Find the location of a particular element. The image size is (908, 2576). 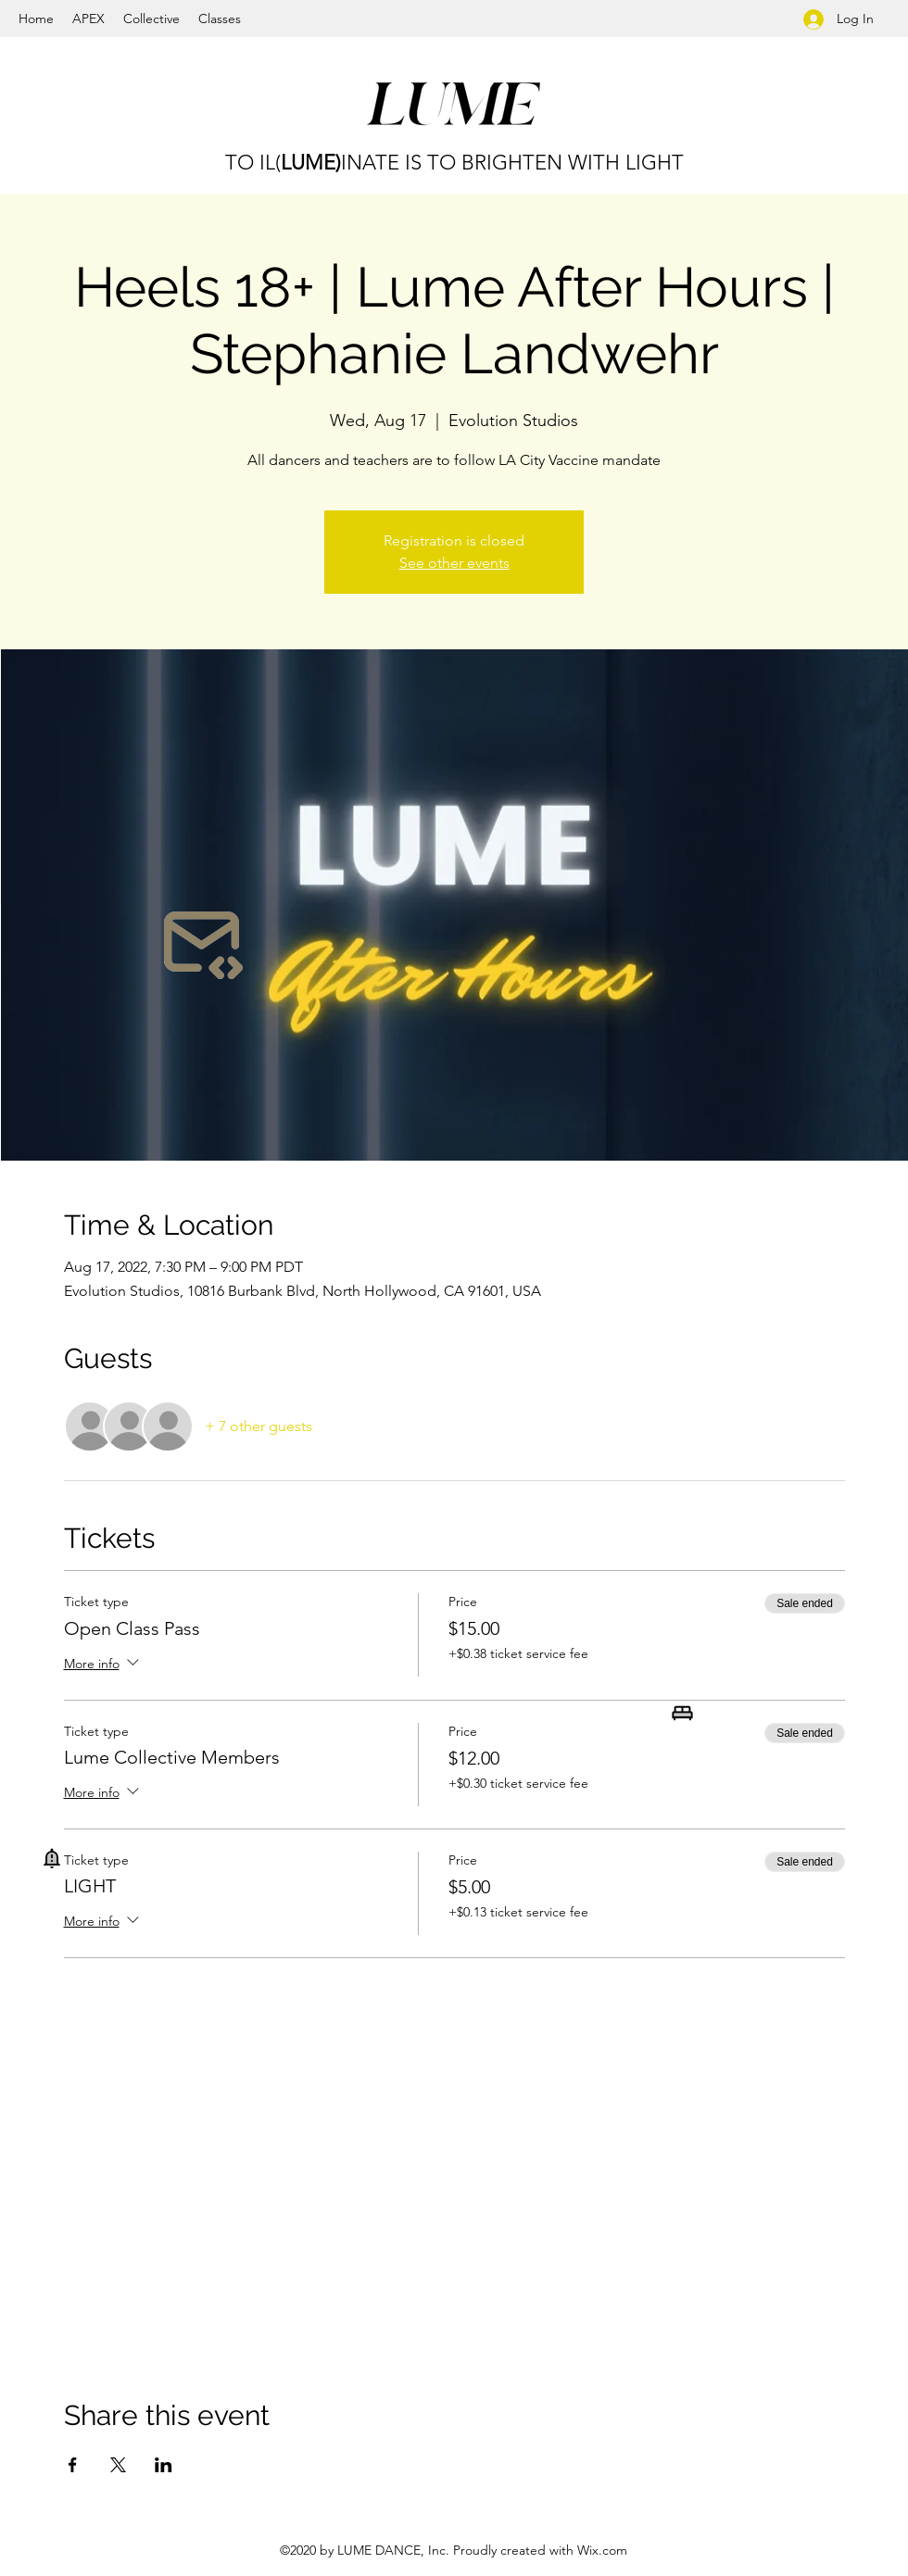

access email developer settings is located at coordinates (201, 941).